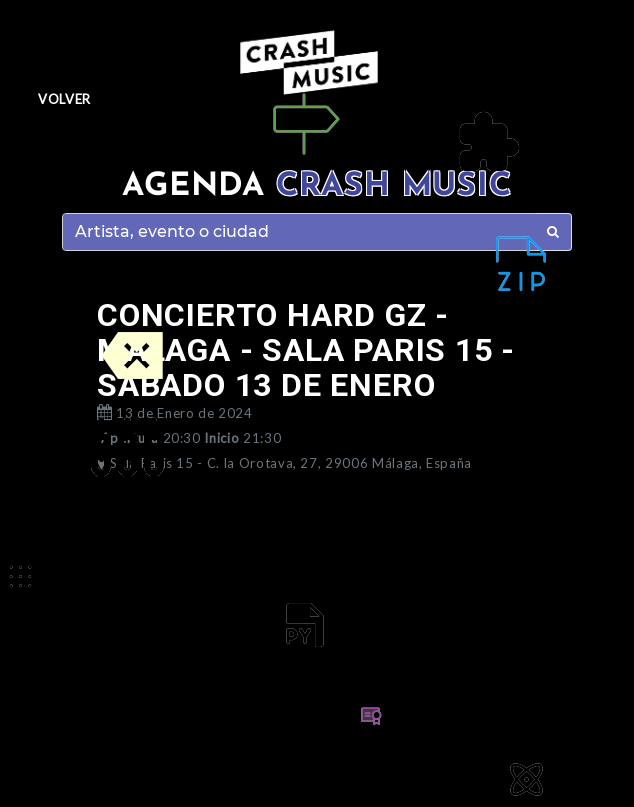 This screenshot has width=634, height=807. Describe the element at coordinates (526, 779) in the screenshot. I see `access science or chemistry features` at that location.